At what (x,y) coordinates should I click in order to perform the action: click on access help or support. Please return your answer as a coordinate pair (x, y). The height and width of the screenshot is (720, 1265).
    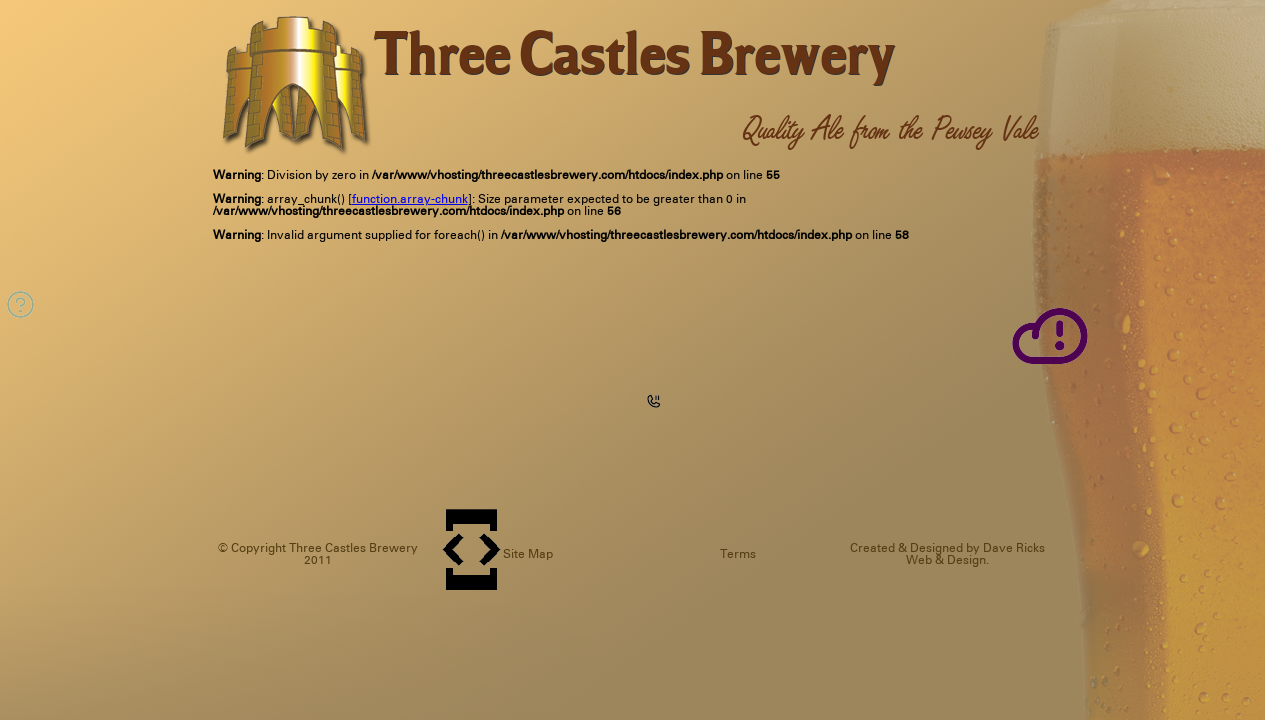
    Looking at the image, I should click on (20, 304).